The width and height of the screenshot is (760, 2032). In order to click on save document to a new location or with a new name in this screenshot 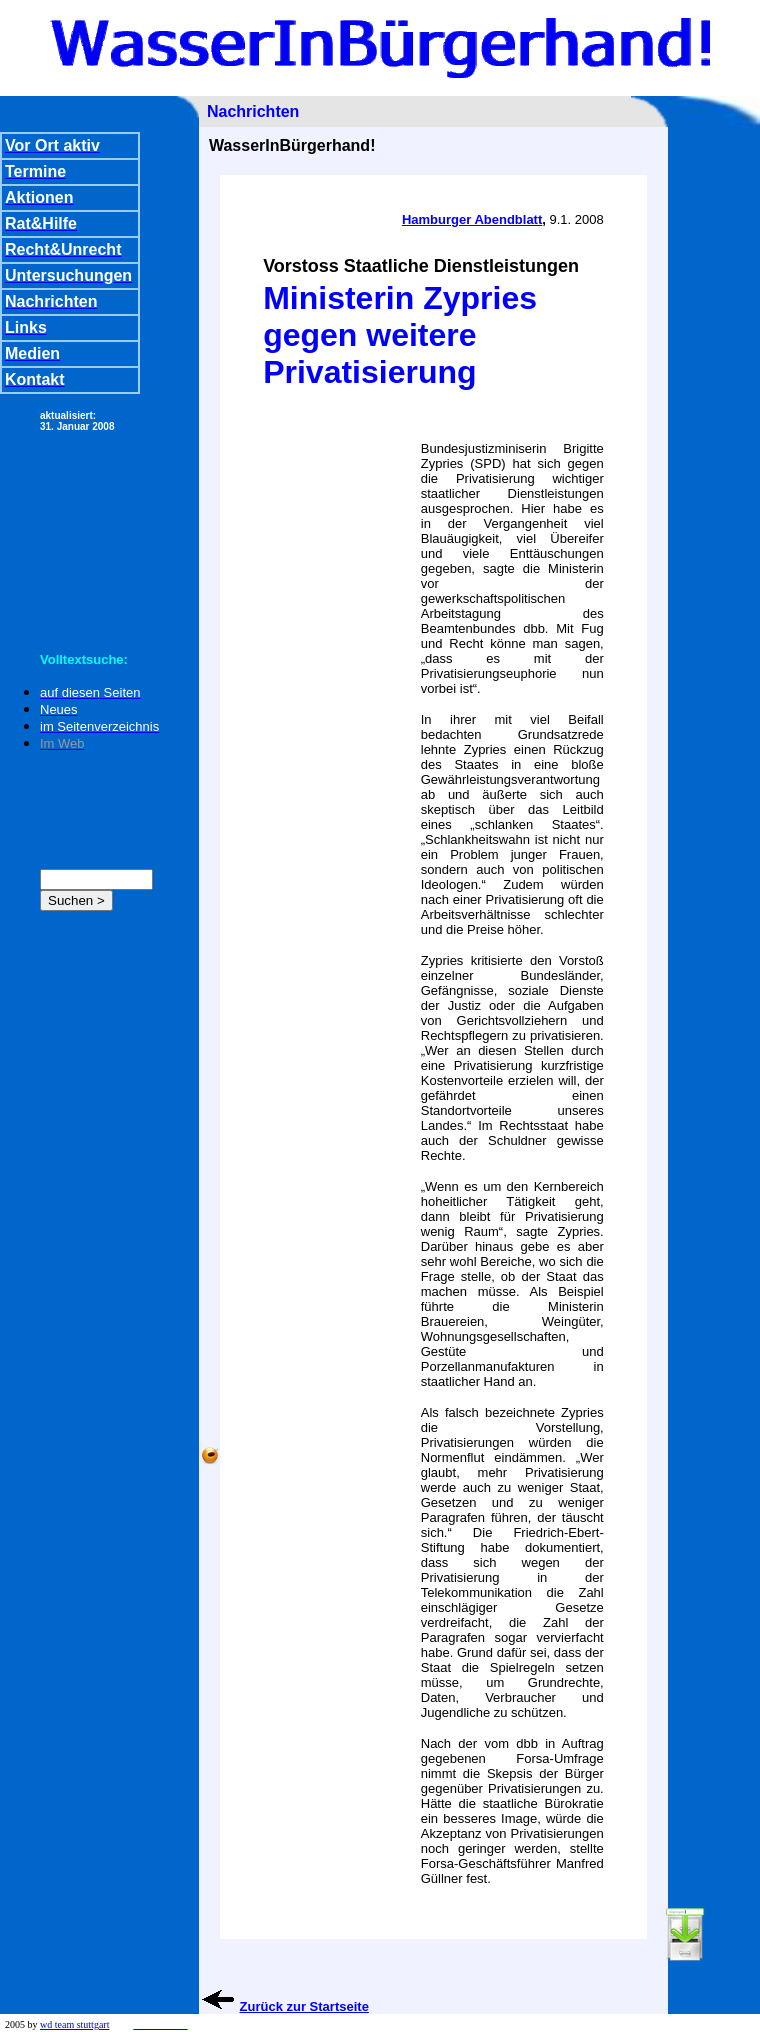, I will do `click(685, 1936)`.